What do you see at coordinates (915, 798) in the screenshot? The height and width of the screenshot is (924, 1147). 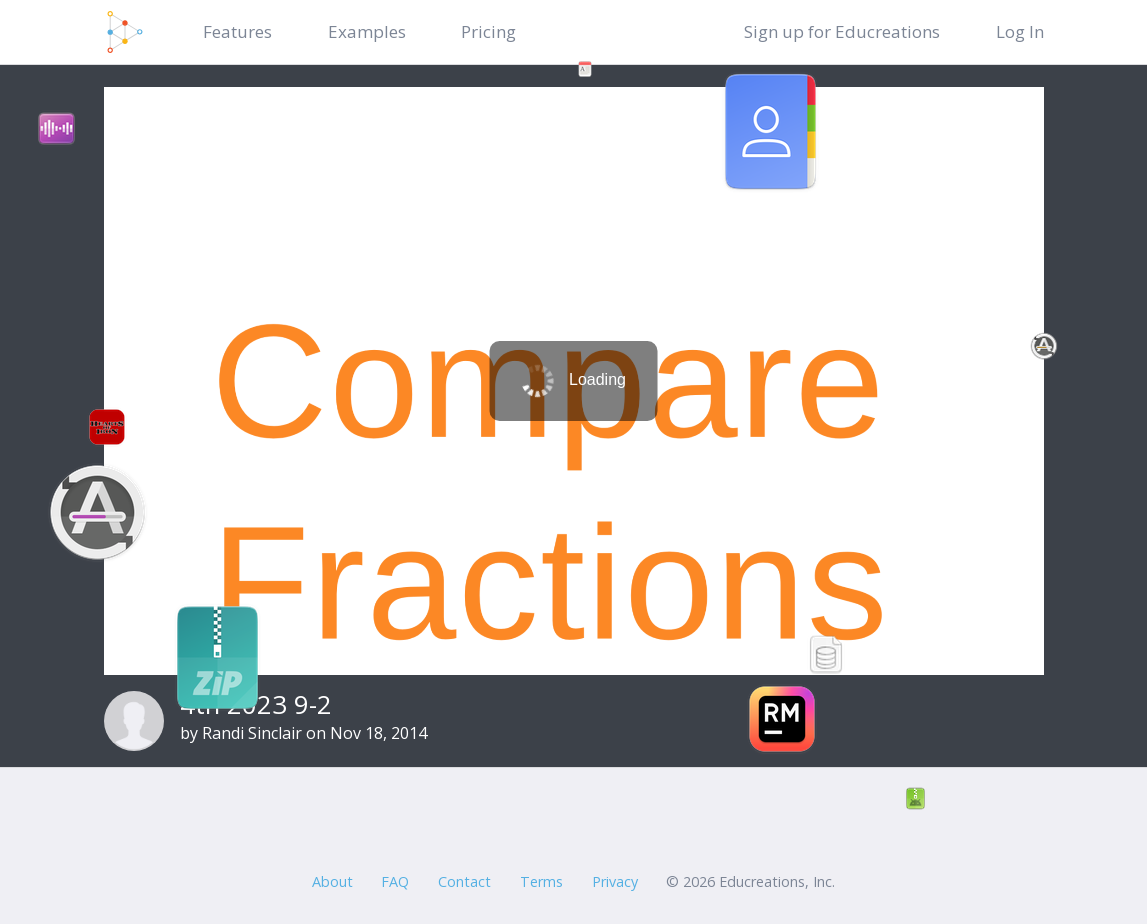 I see `android app installation package file` at bounding box center [915, 798].